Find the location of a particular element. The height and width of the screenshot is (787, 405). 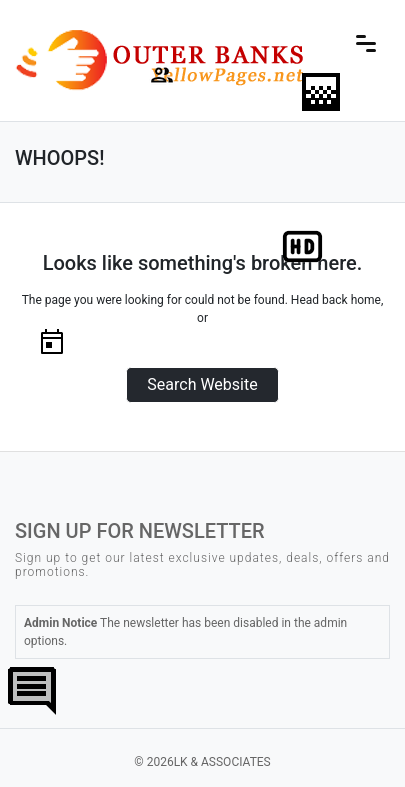

view group members is located at coordinates (162, 75).